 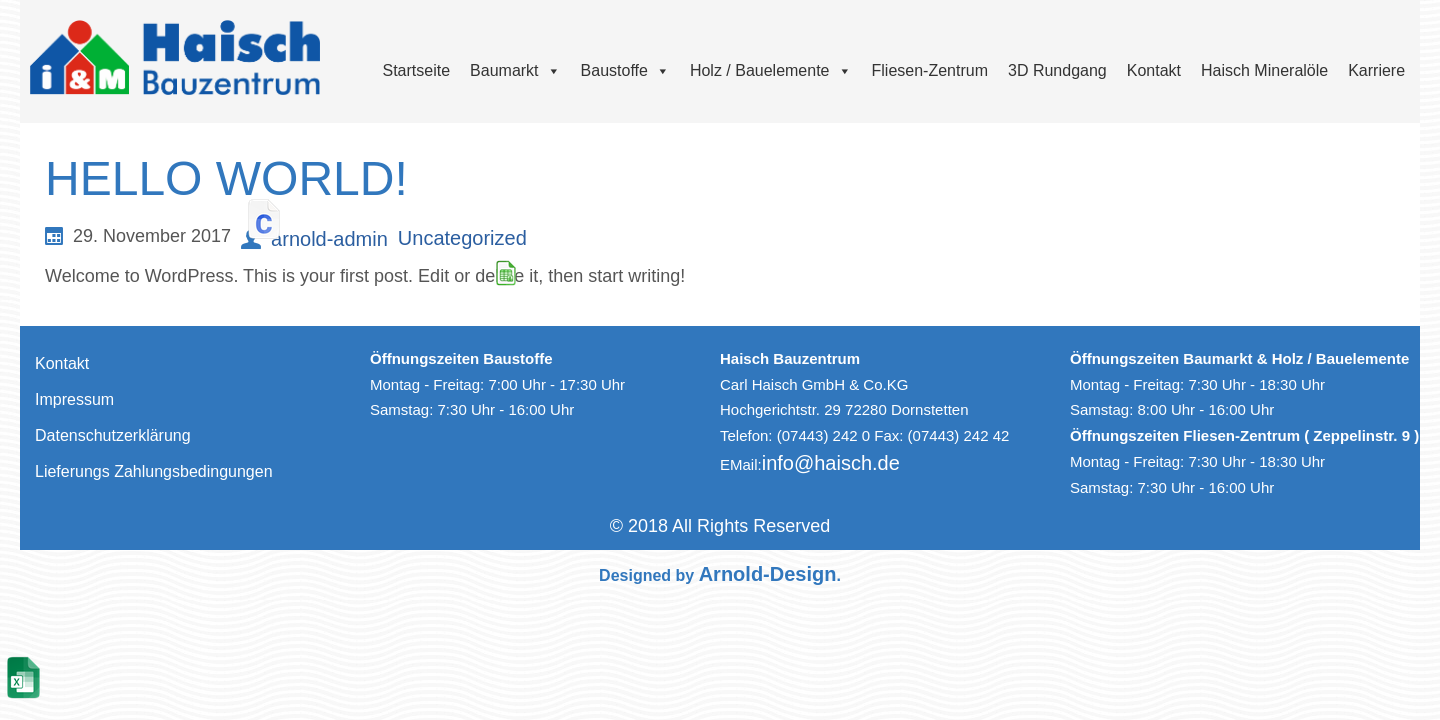 I want to click on open a libreoffice calc spreadsheet file, so click(x=506, y=273).